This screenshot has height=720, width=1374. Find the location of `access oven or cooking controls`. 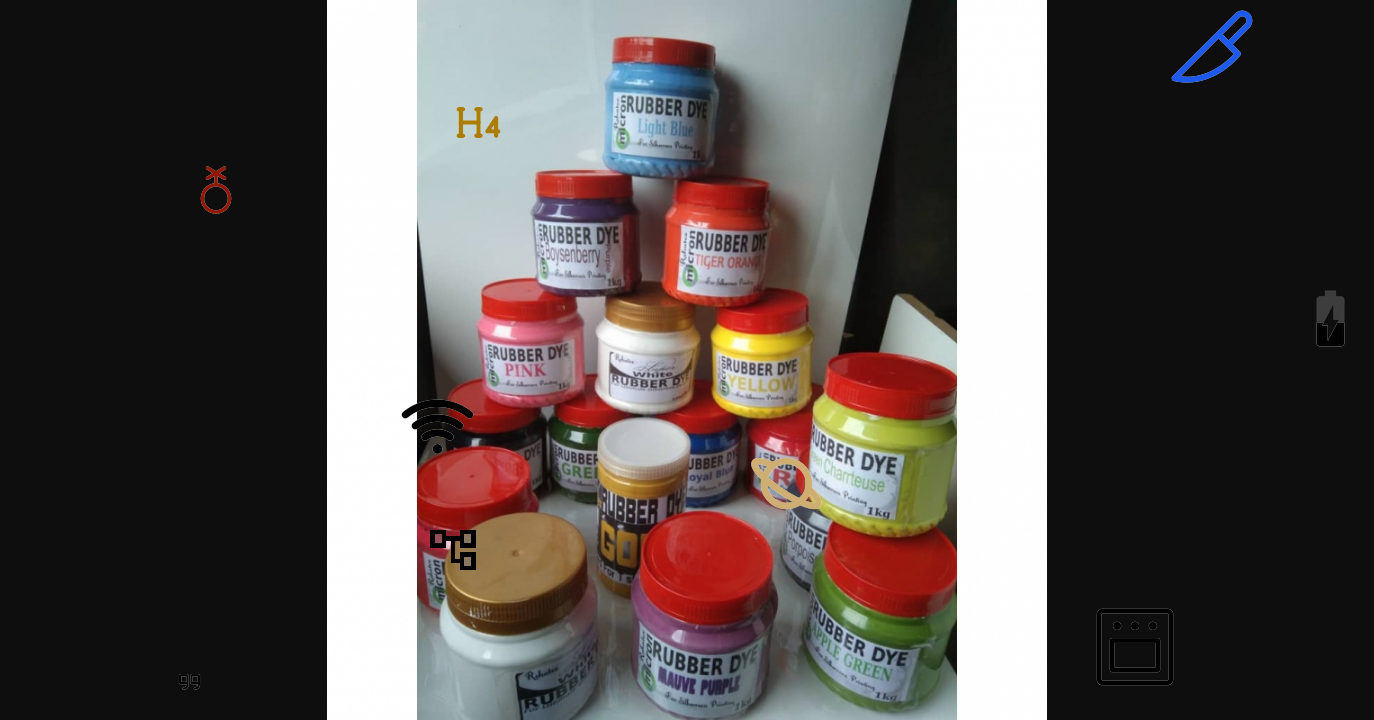

access oven or cooking controls is located at coordinates (1135, 647).